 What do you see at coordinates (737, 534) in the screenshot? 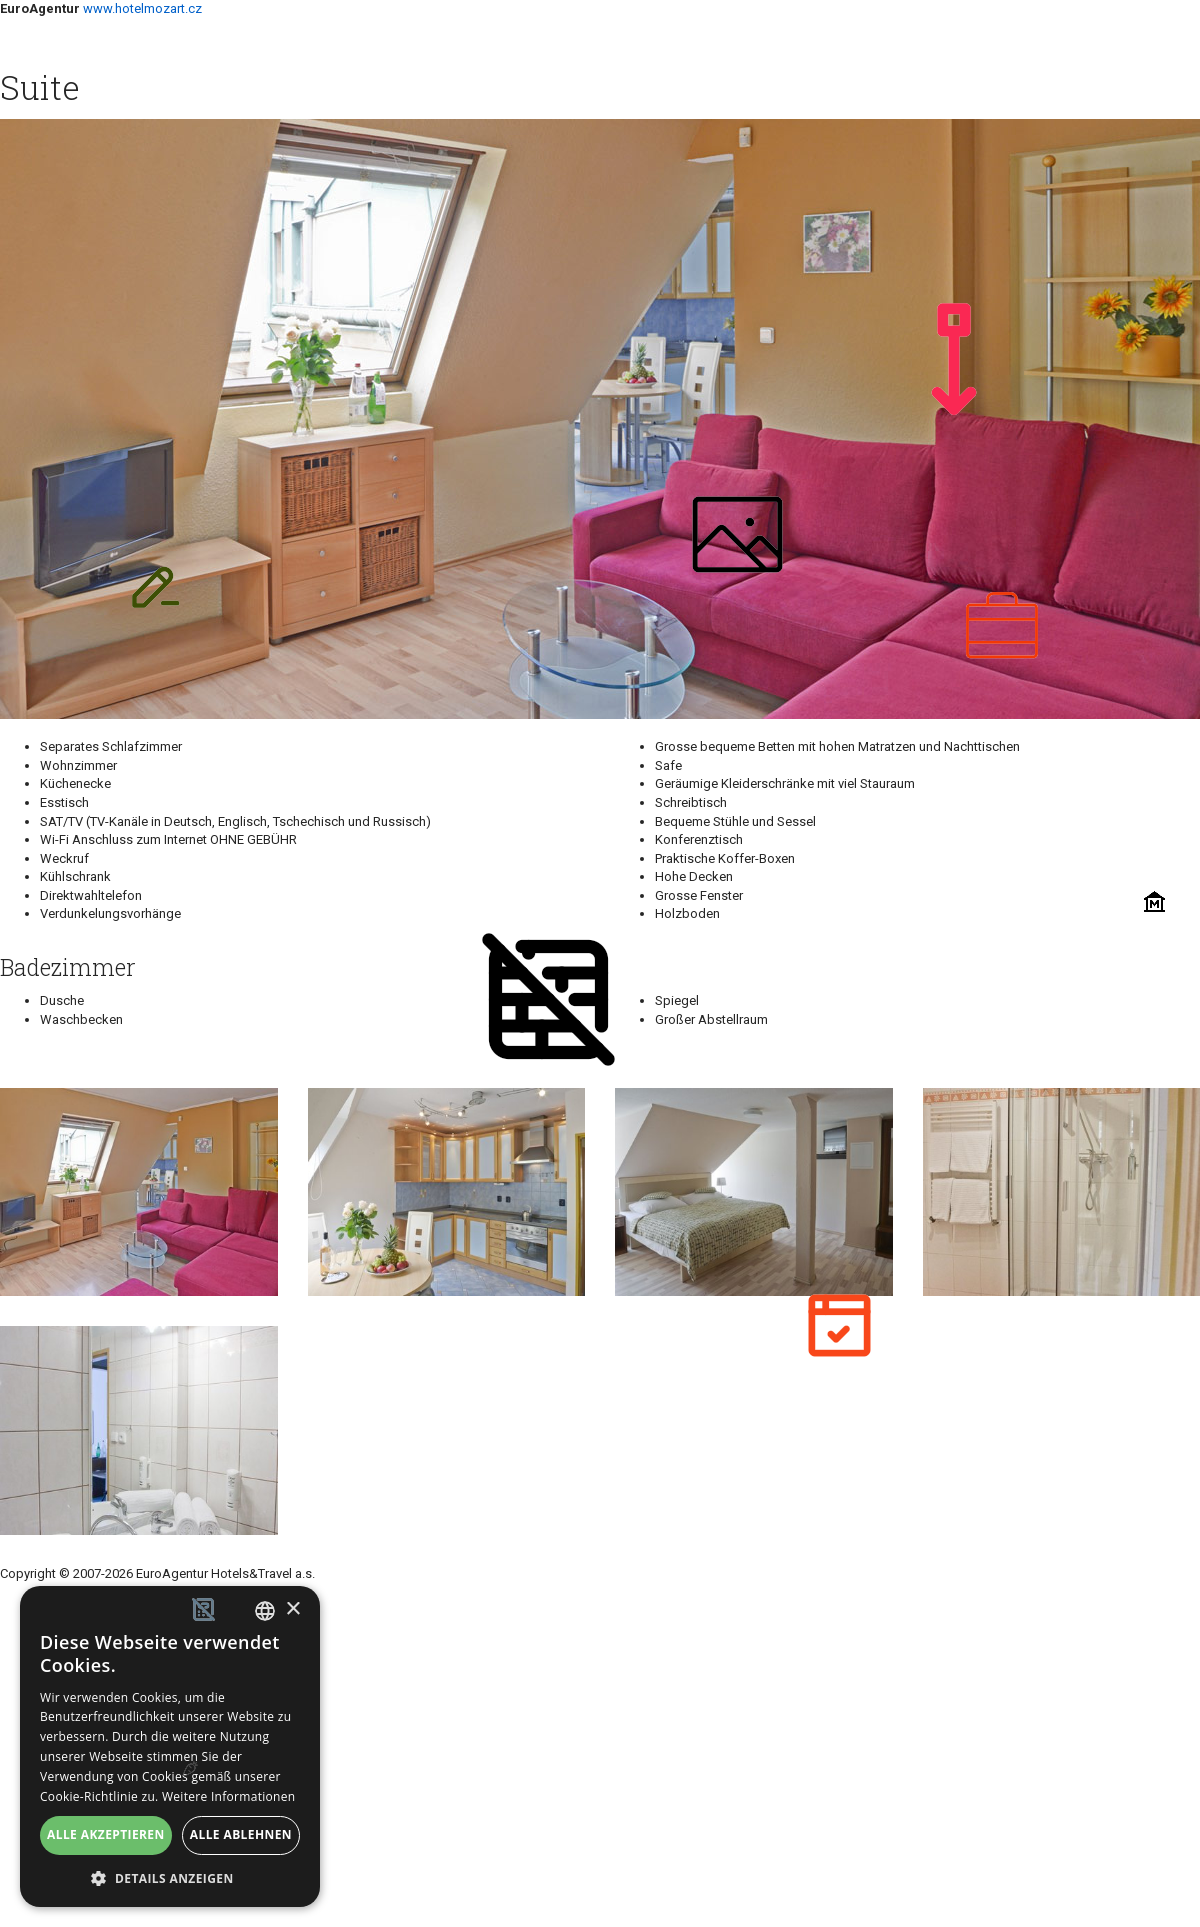
I see `view image or photo` at bounding box center [737, 534].